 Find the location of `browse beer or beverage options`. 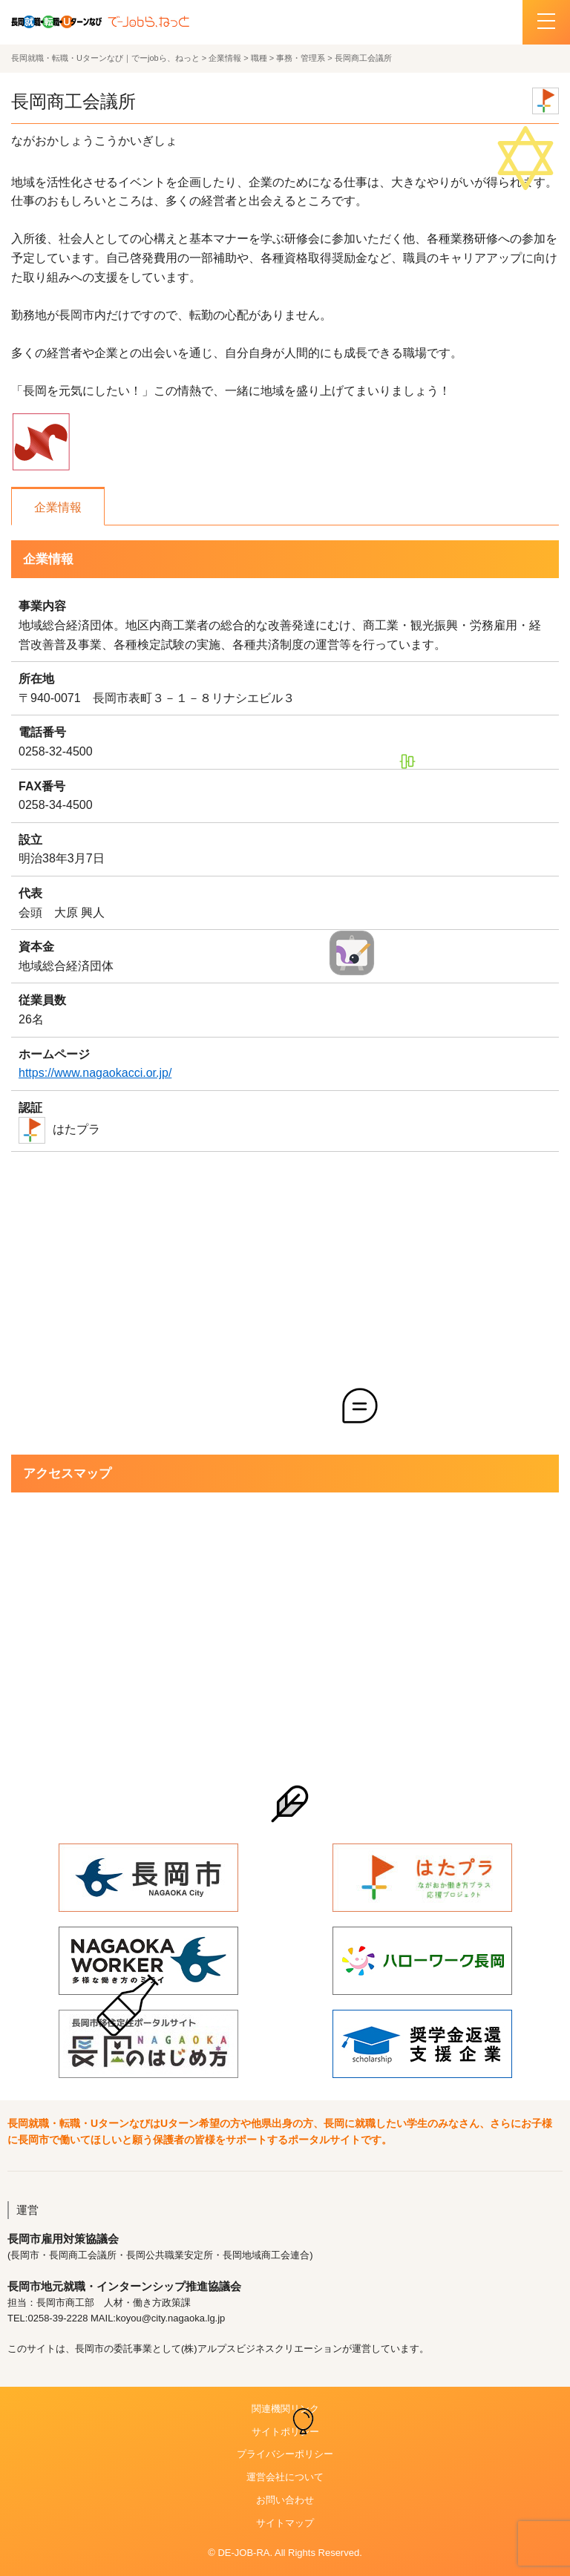

browse beer or beverage options is located at coordinates (126, 2006).